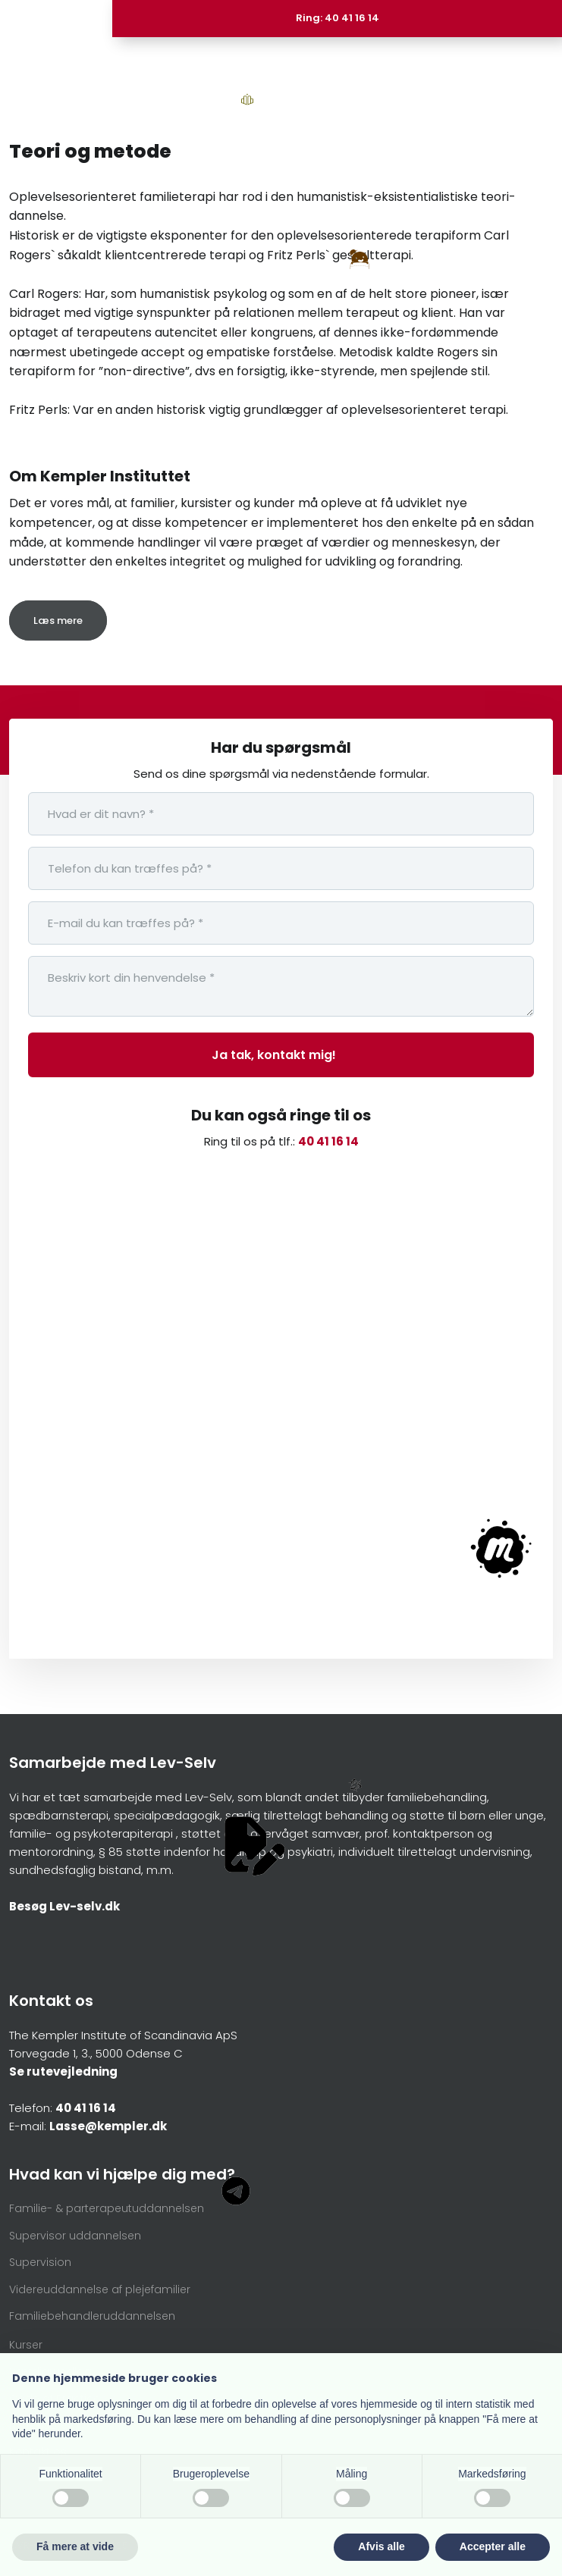  Describe the element at coordinates (236, 2191) in the screenshot. I see `open Telegram messaging app` at that location.